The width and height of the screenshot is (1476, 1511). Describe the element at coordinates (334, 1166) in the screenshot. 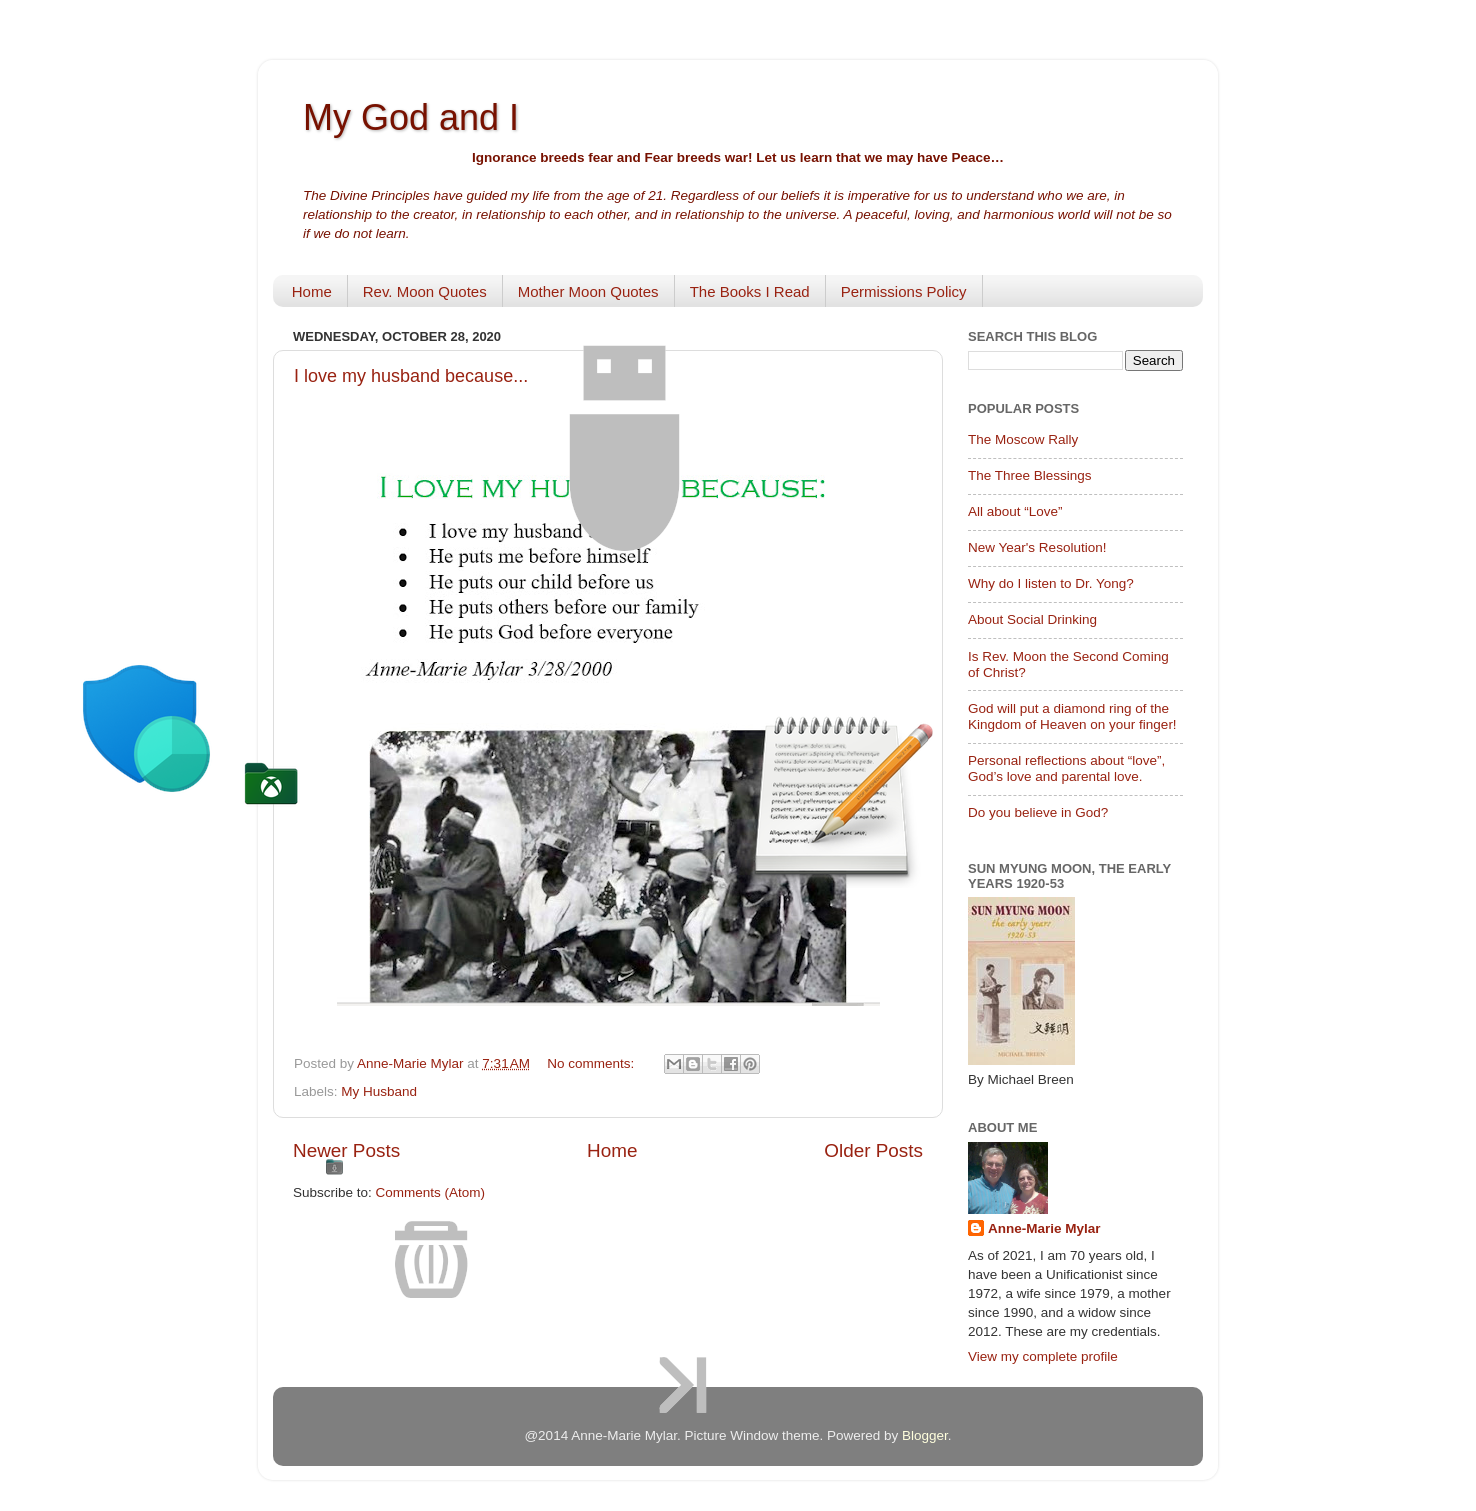

I see `open your downloads folder` at that location.